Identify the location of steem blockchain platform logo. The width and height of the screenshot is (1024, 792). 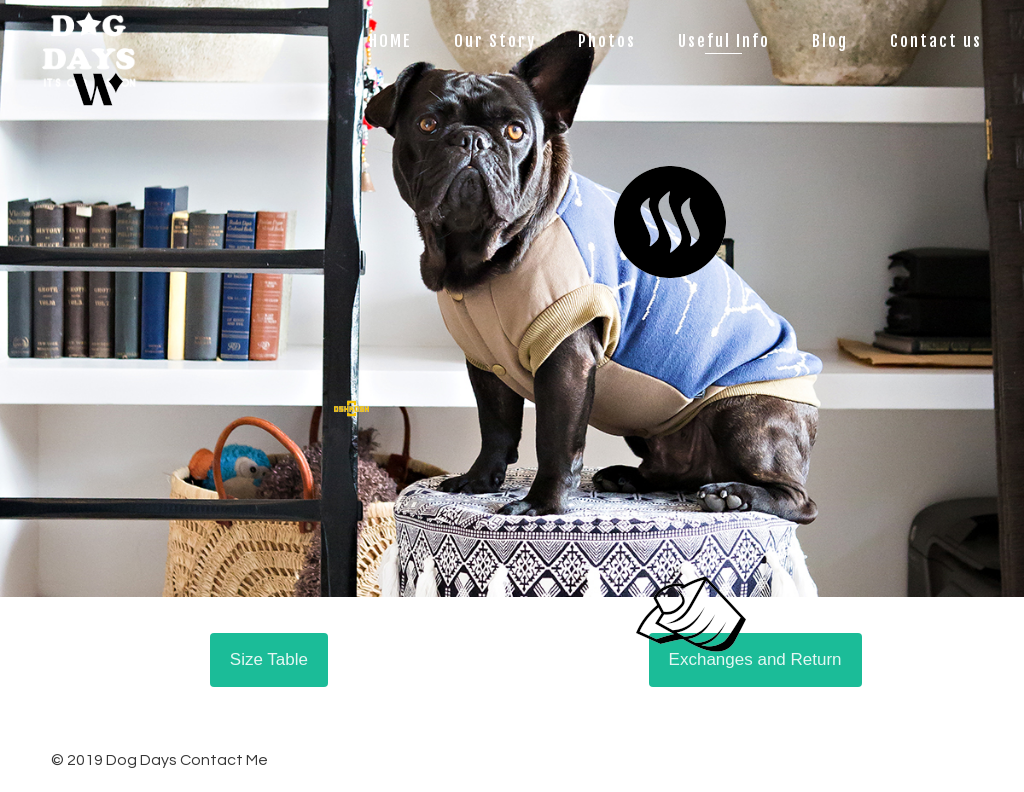
(670, 222).